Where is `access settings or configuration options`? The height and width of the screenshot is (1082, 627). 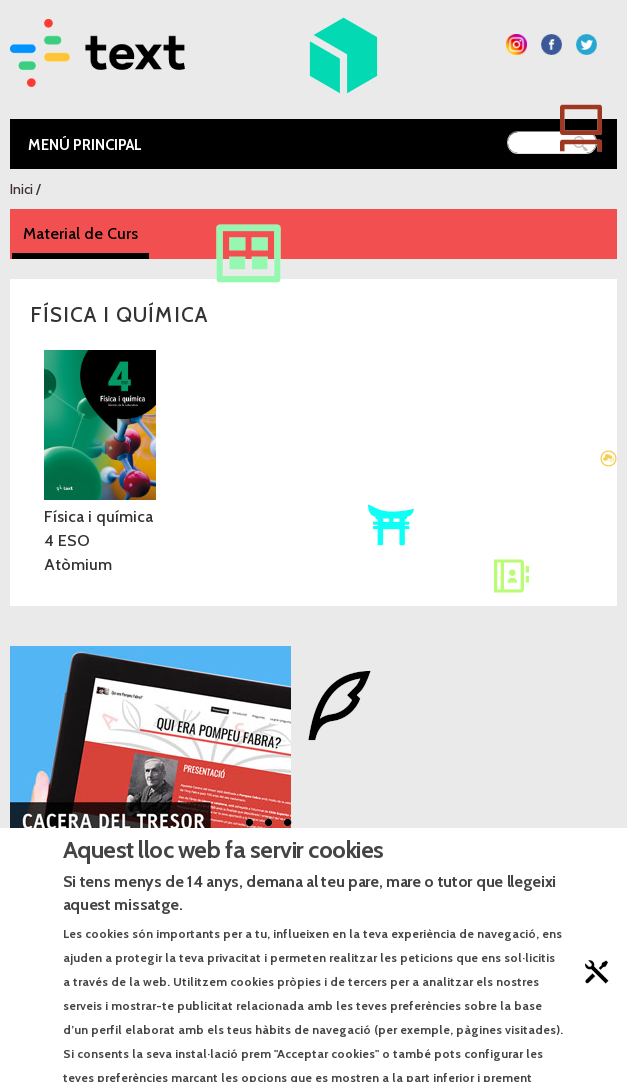 access settings or configuration options is located at coordinates (597, 972).